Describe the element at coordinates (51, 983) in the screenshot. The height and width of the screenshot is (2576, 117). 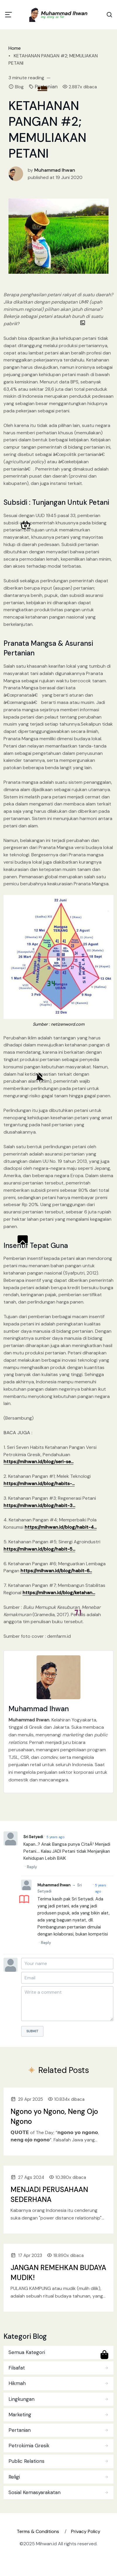
I see `indicates item number 34 in a list or sequence` at that location.